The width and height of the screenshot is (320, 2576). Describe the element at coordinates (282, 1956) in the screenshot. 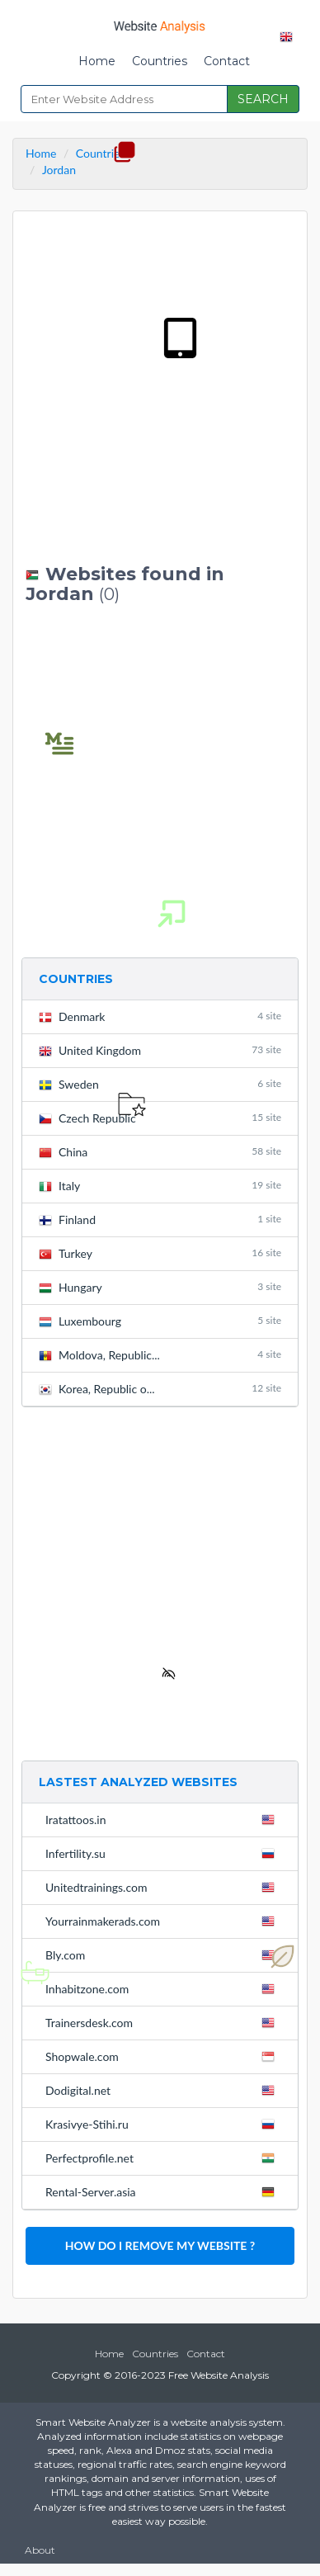

I see `eco-friendly or sustainable option` at that location.